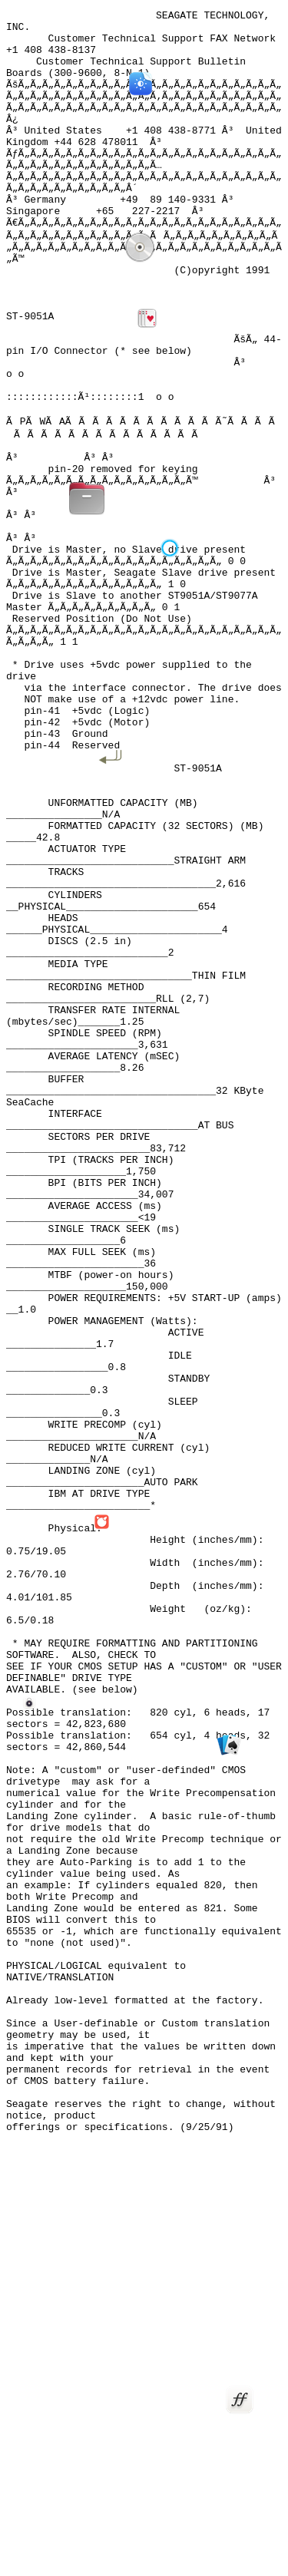 This screenshot has width=288, height=2576. Describe the element at coordinates (140, 247) in the screenshot. I see `access cd/dvd drive` at that location.